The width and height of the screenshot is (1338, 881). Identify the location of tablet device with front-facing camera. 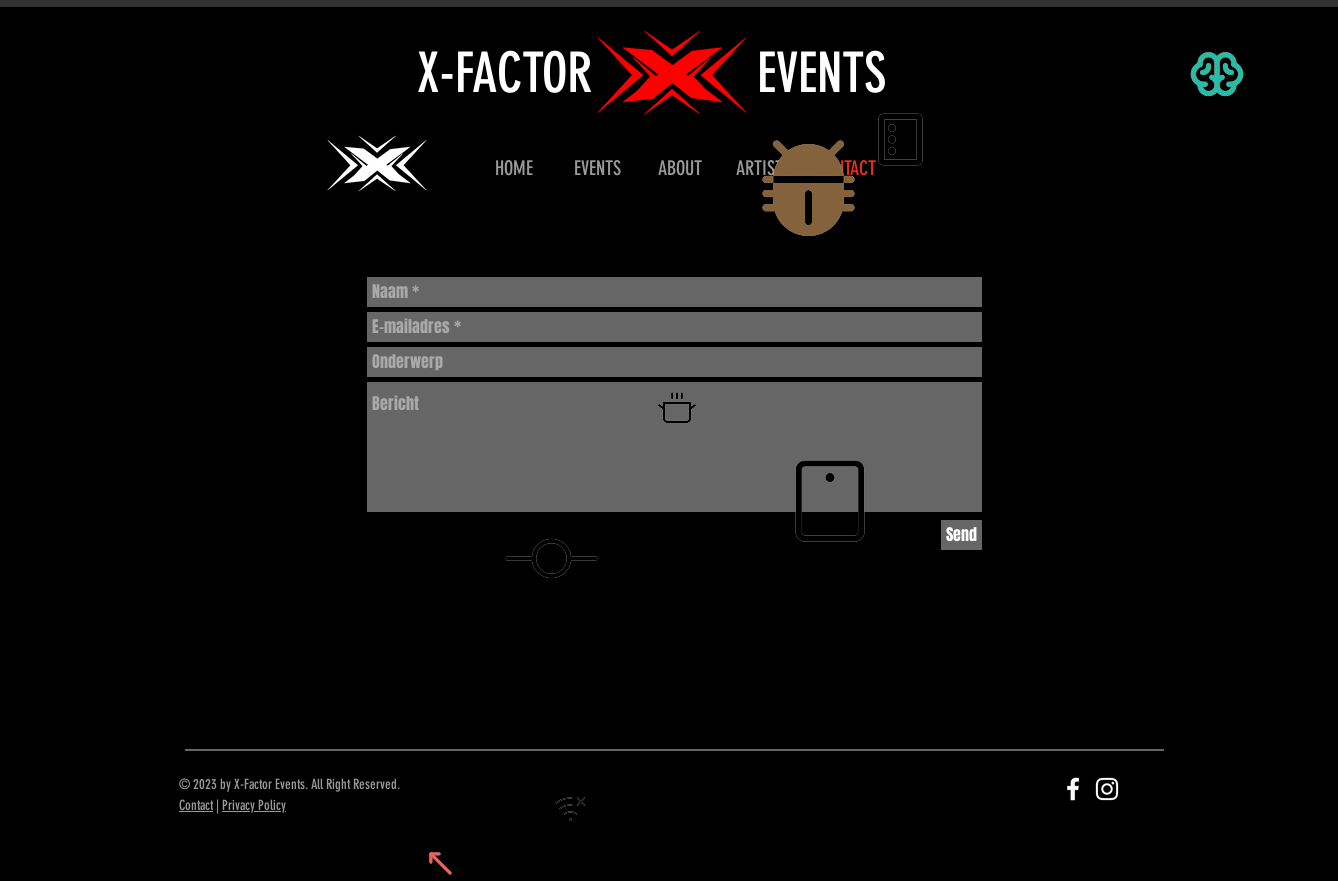
(830, 501).